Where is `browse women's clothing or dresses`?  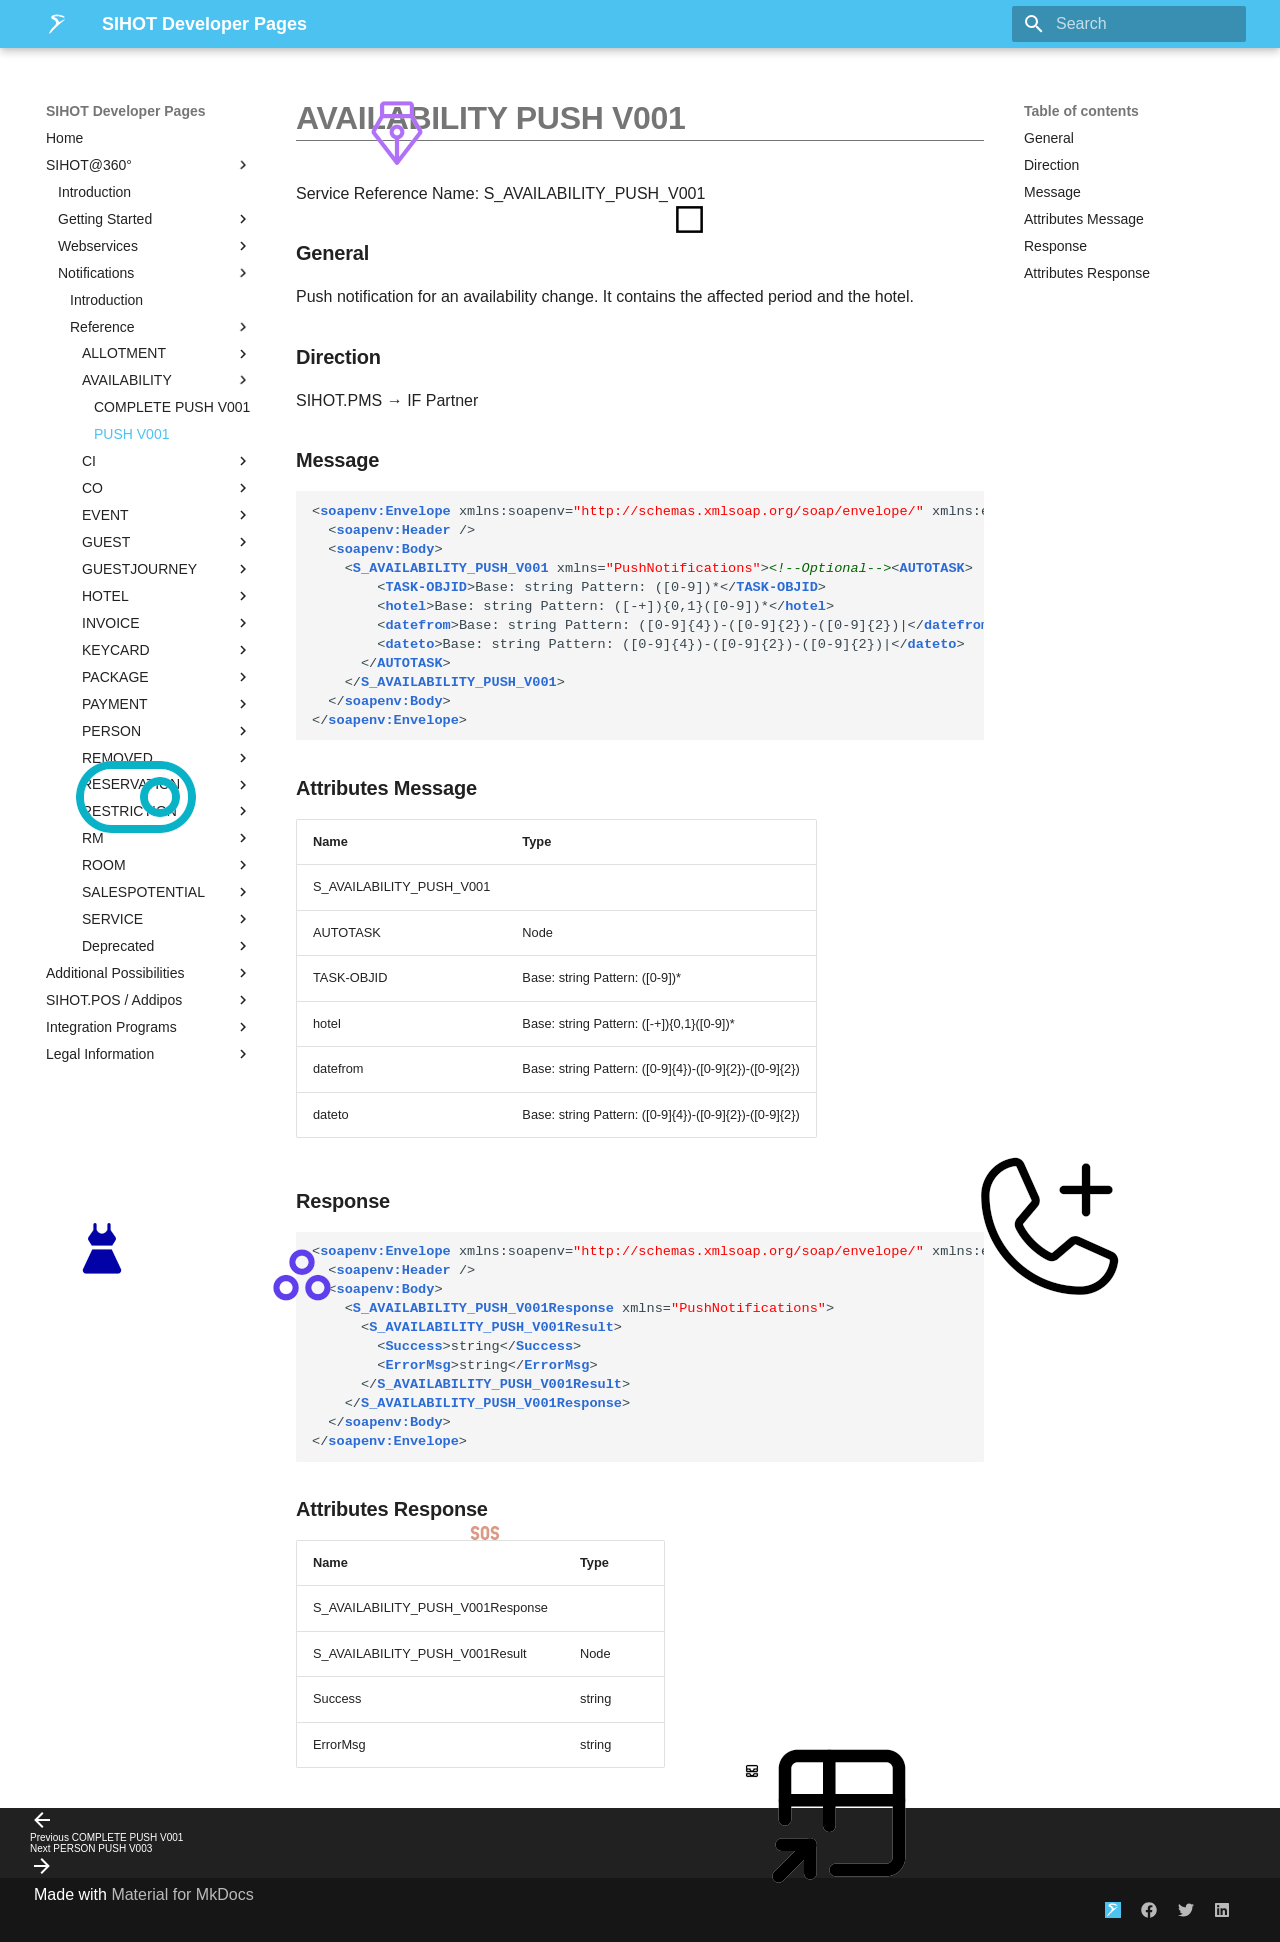
browse women's clothing or dresses is located at coordinates (102, 1251).